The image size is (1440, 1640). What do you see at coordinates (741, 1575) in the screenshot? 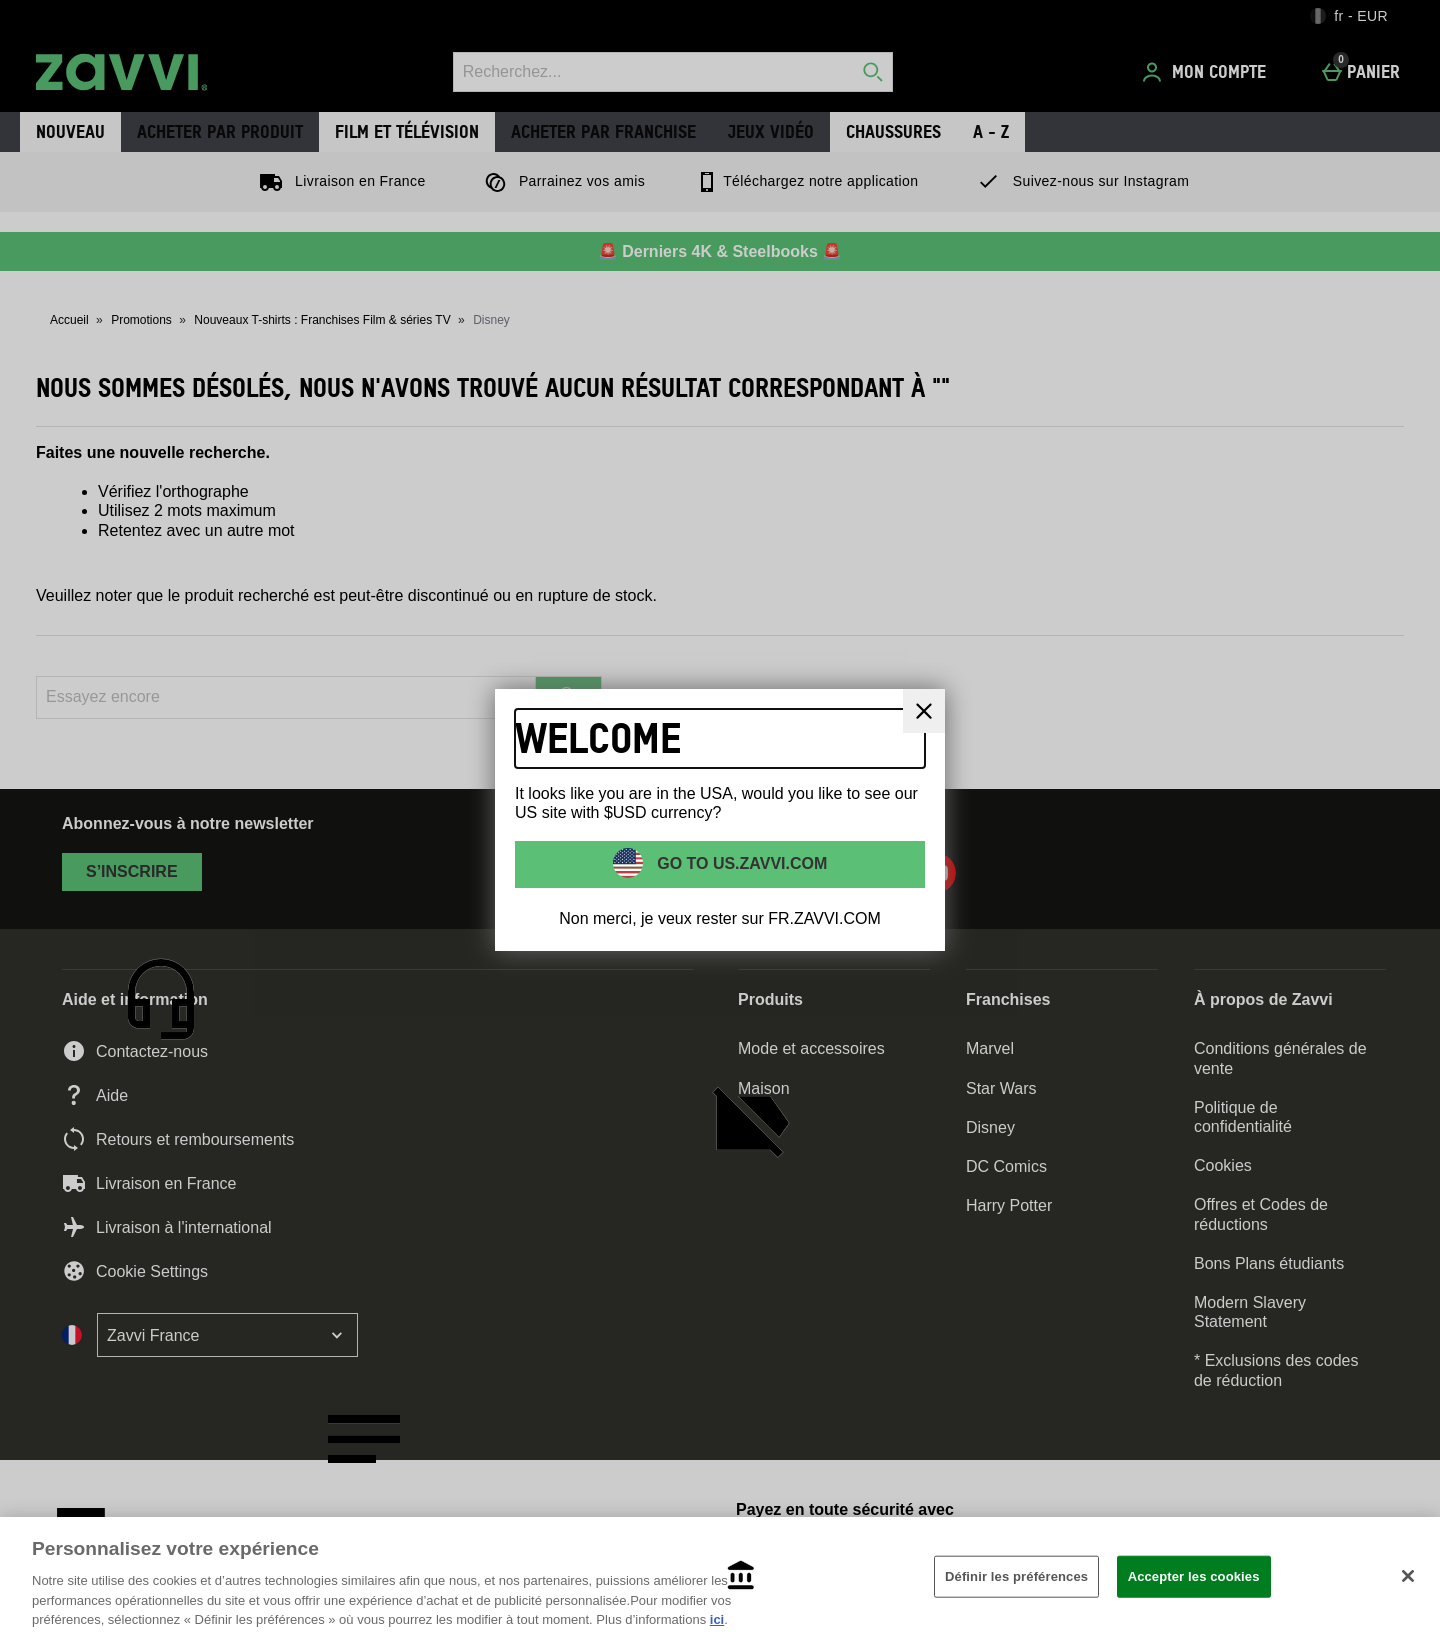
I see `access bank or financial account` at bounding box center [741, 1575].